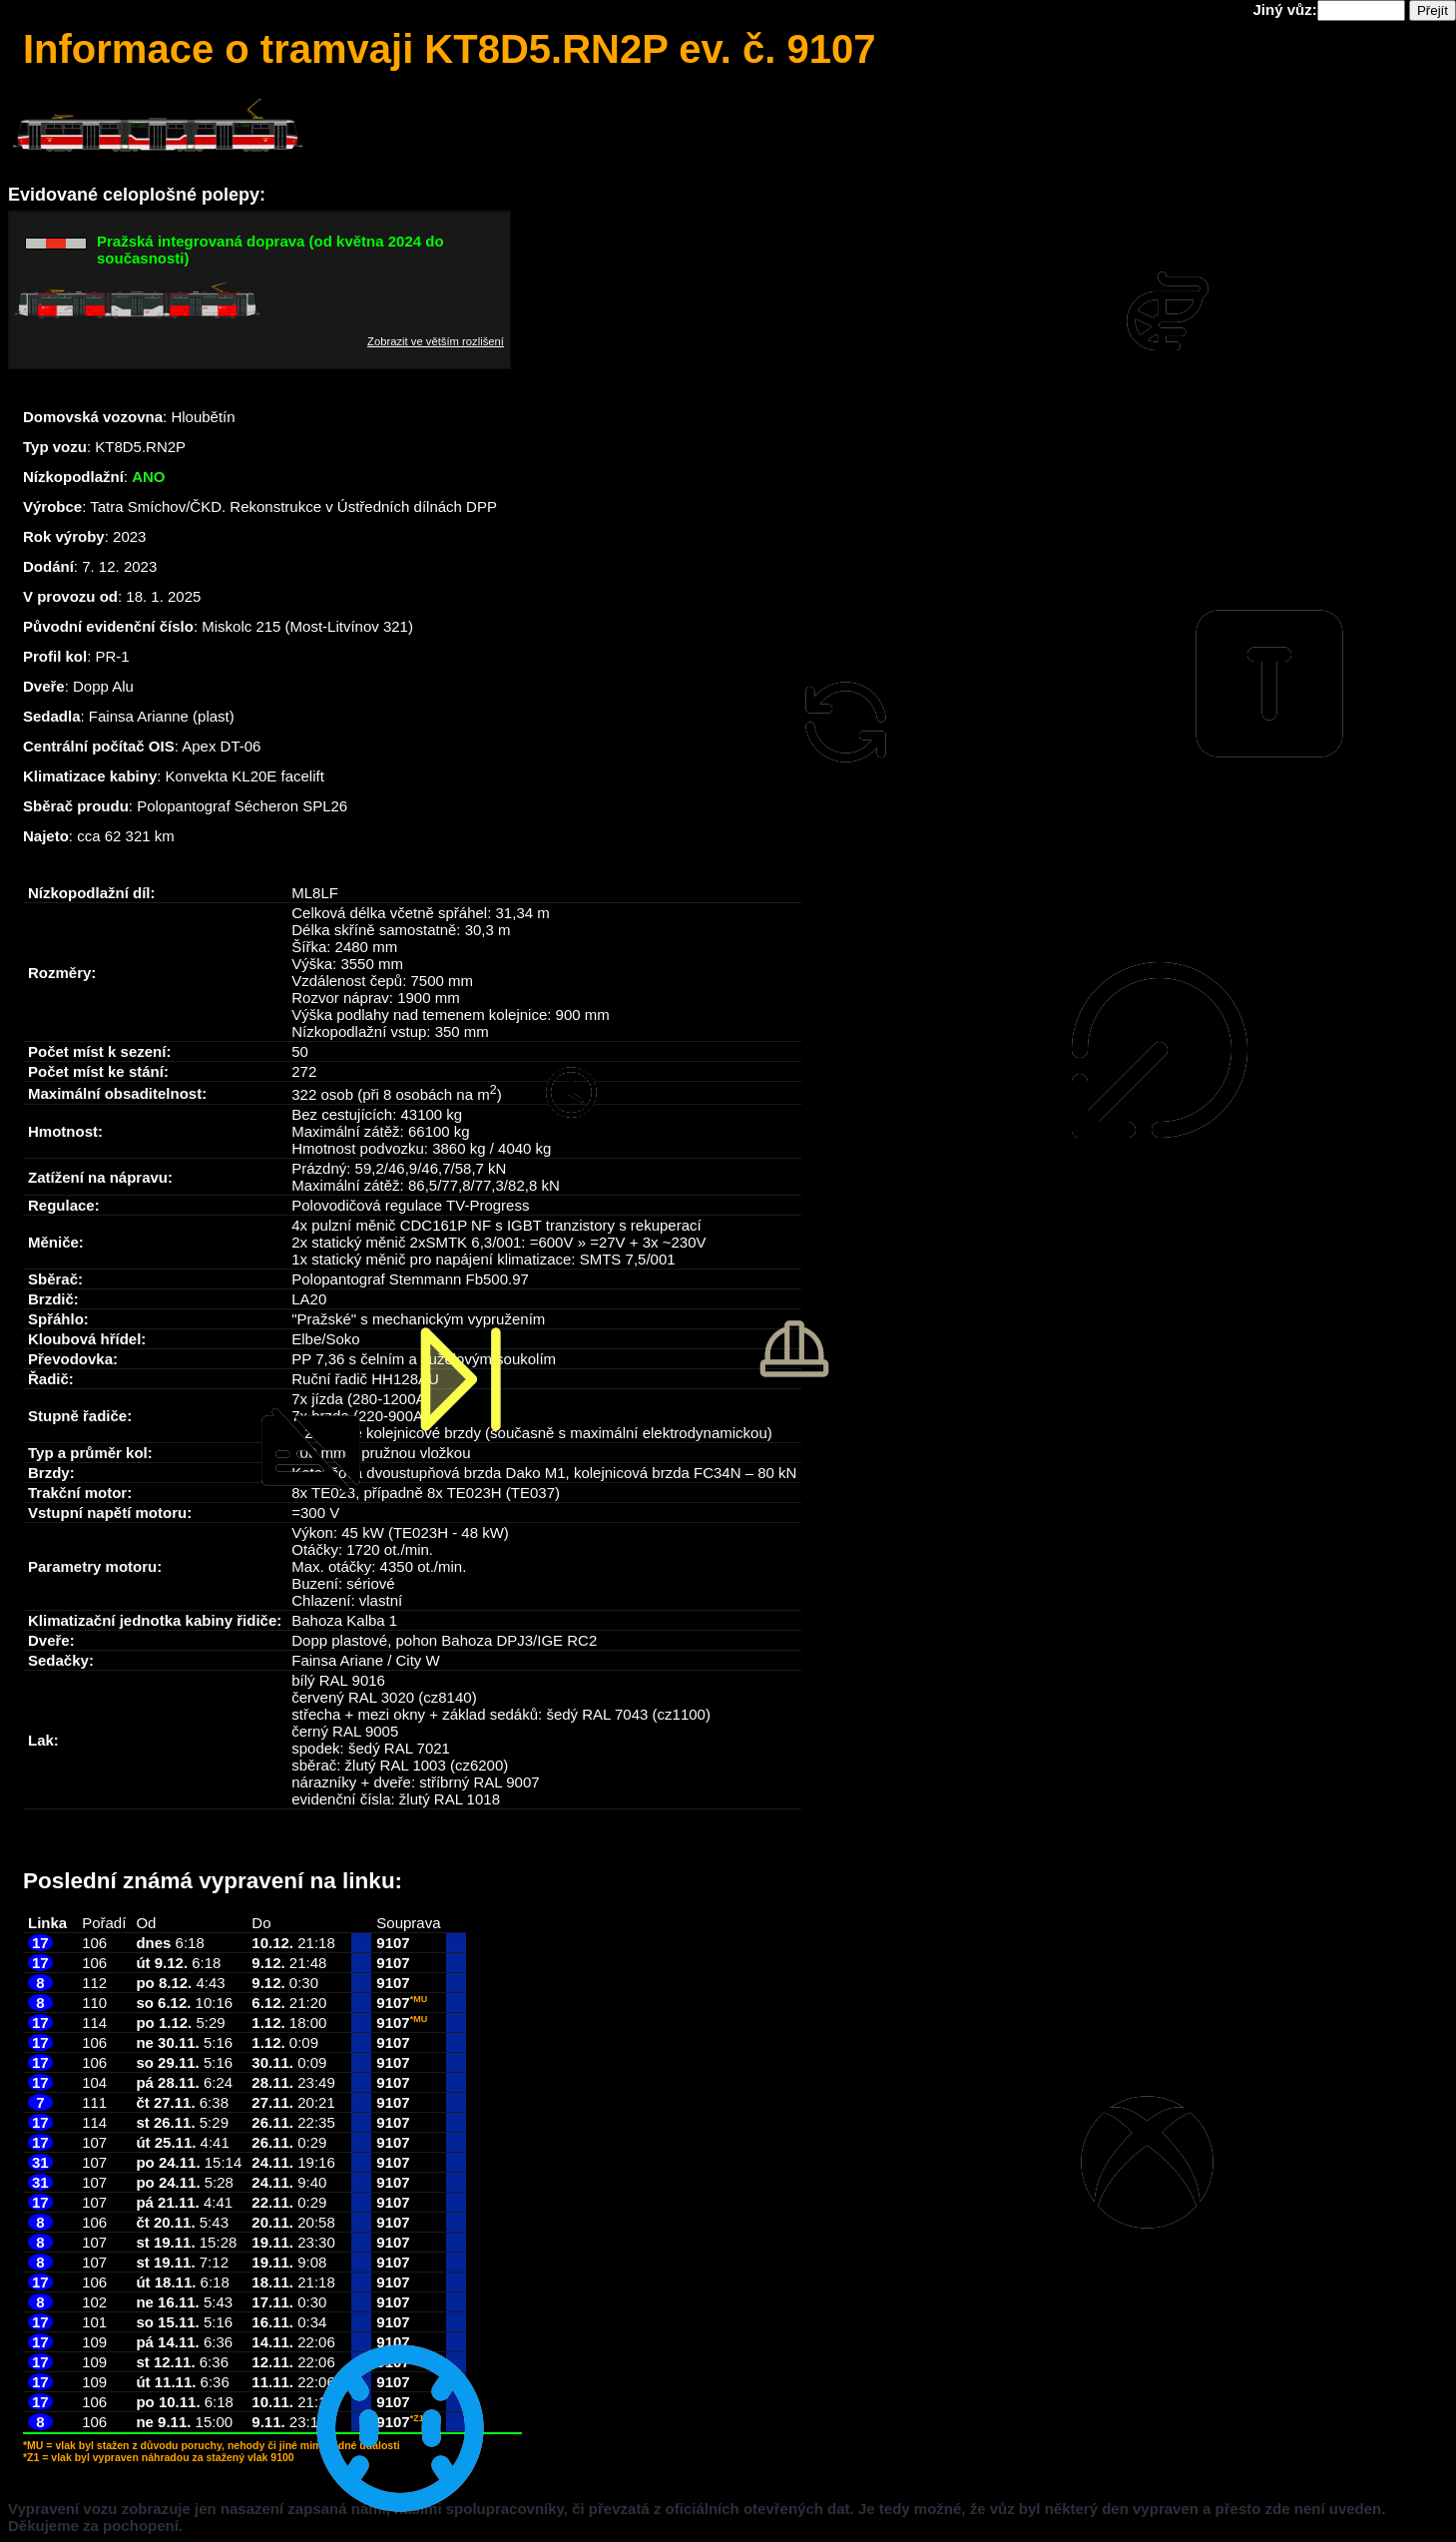 The width and height of the screenshot is (1456, 2542). What do you see at coordinates (571, 1092) in the screenshot?
I see `view schedule or upcoming events` at bounding box center [571, 1092].